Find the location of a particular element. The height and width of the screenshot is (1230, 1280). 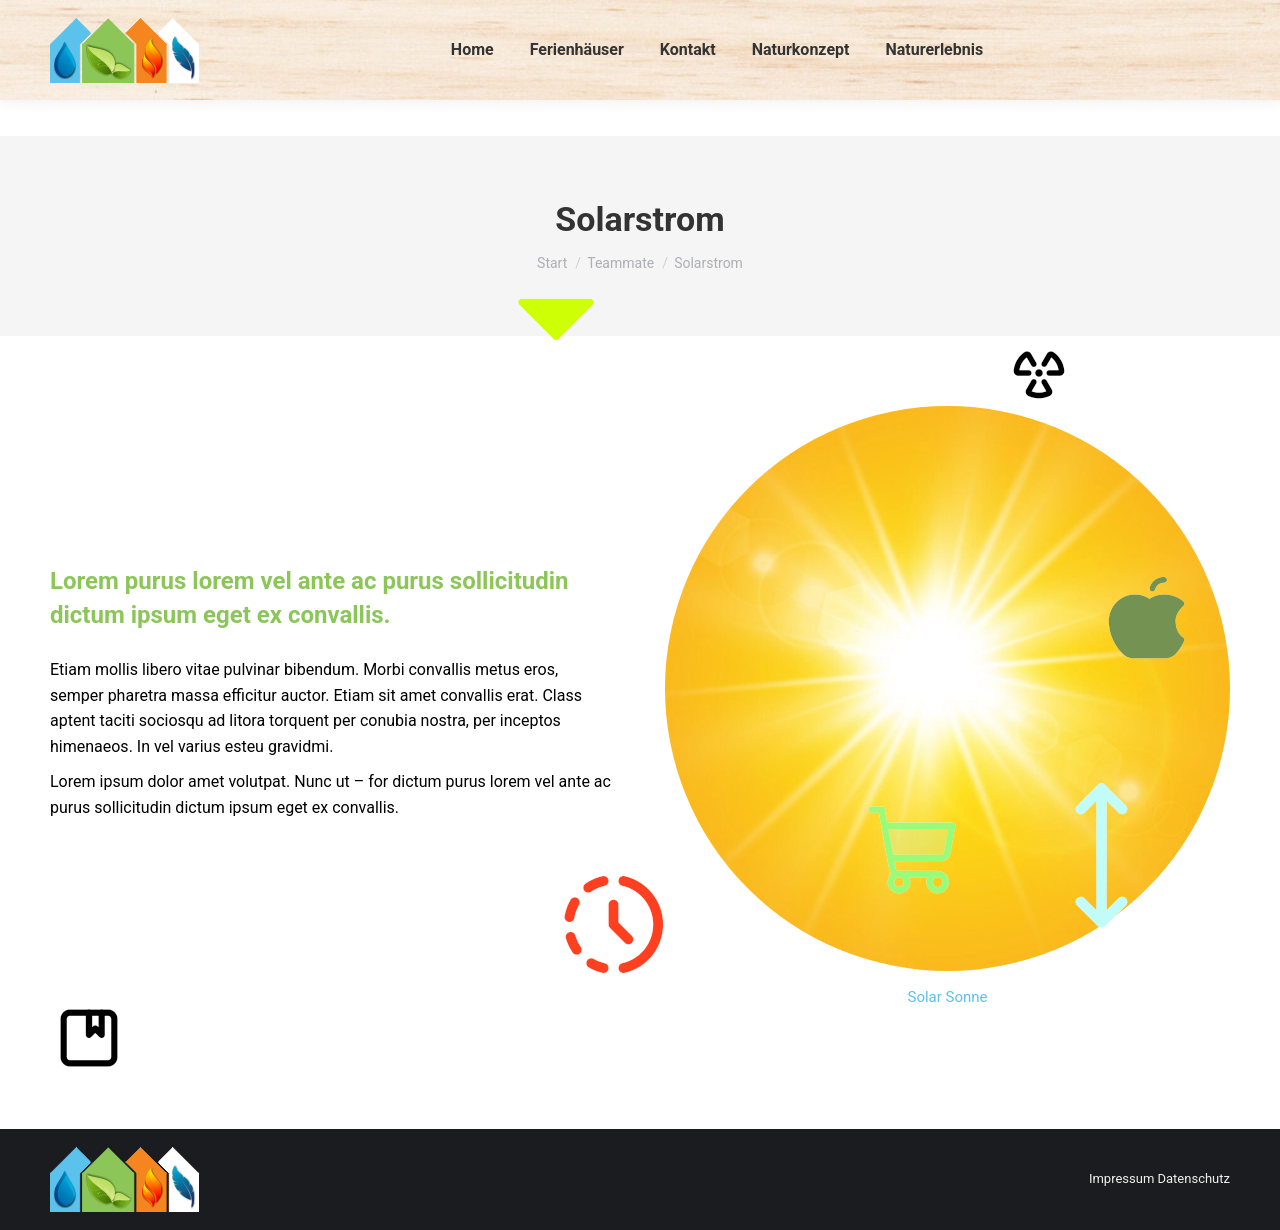

indicates radioactive or hazardous material warning is located at coordinates (1039, 373).